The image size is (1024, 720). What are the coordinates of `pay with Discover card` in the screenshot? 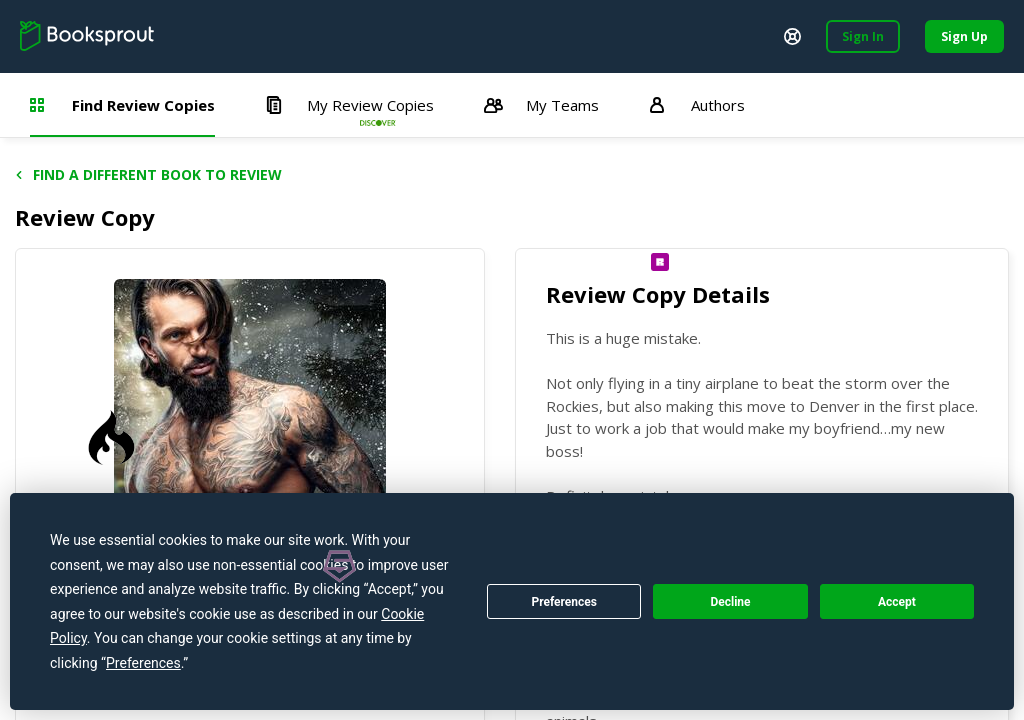 It's located at (378, 123).